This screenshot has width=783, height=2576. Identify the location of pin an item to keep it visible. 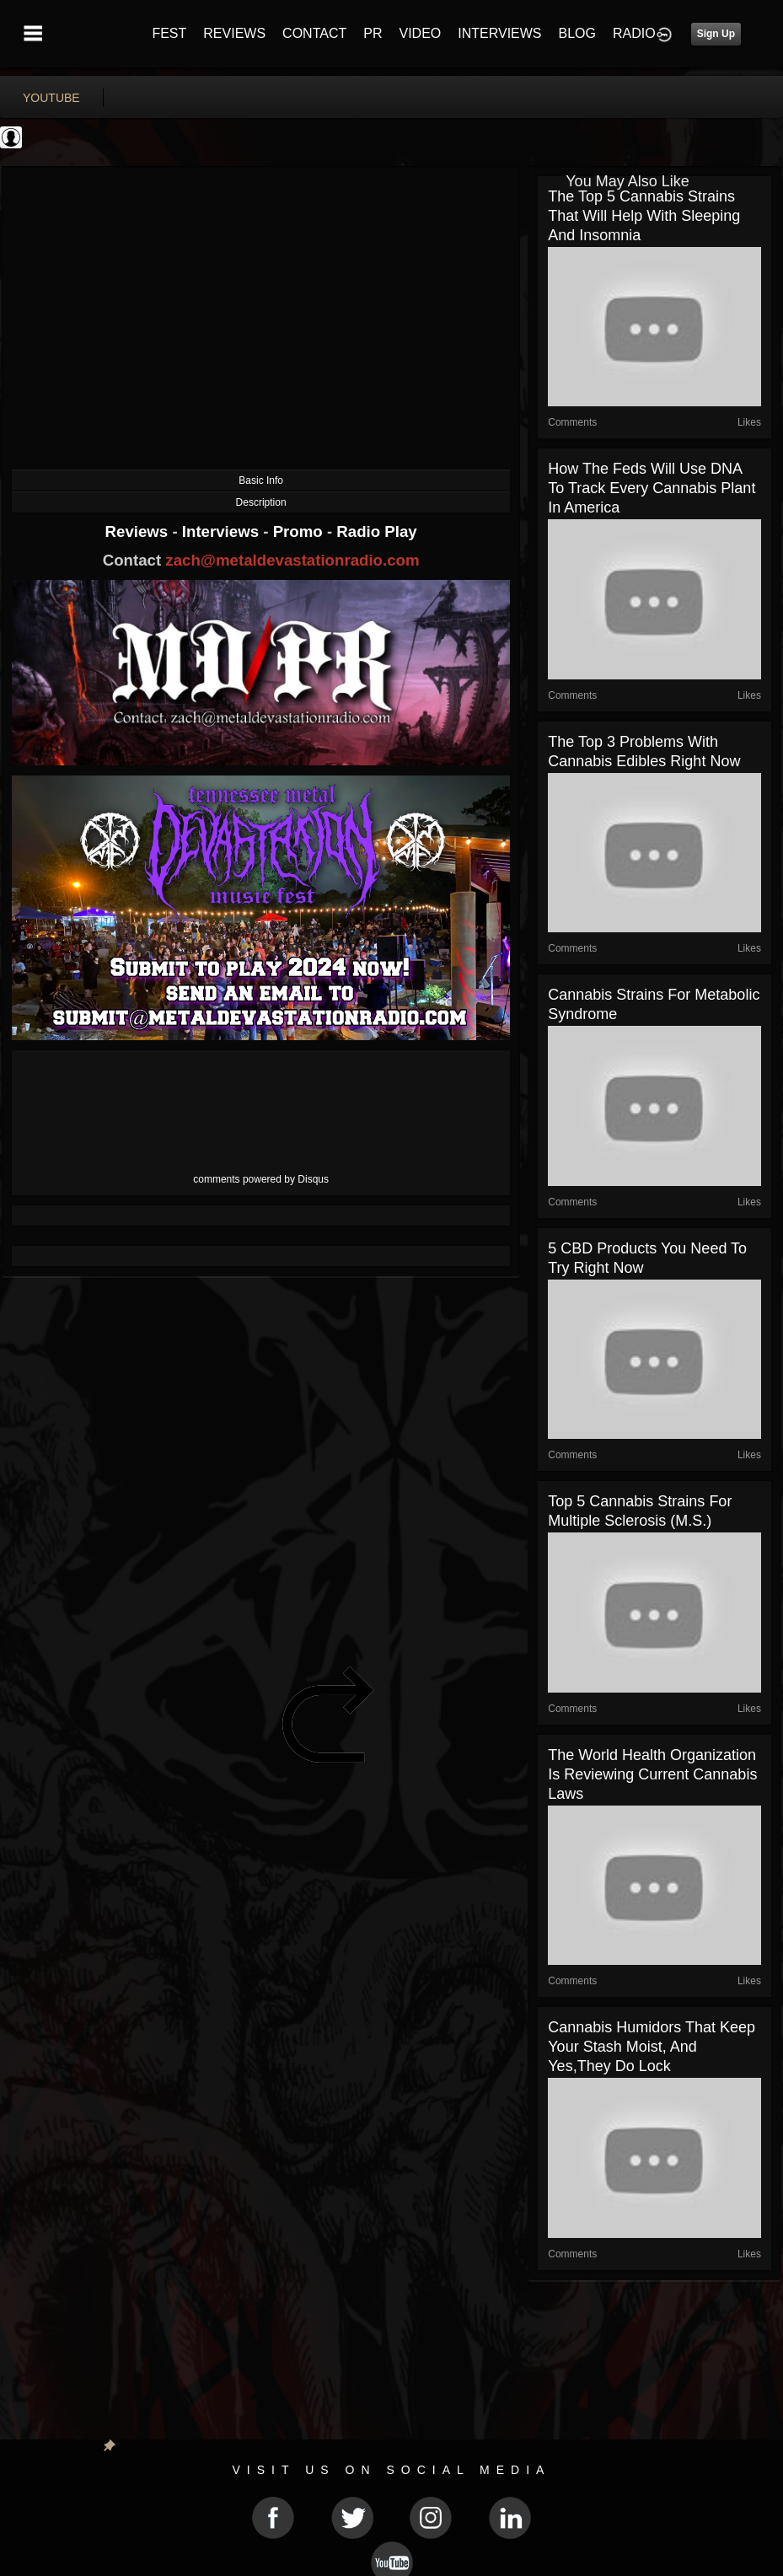
(109, 2445).